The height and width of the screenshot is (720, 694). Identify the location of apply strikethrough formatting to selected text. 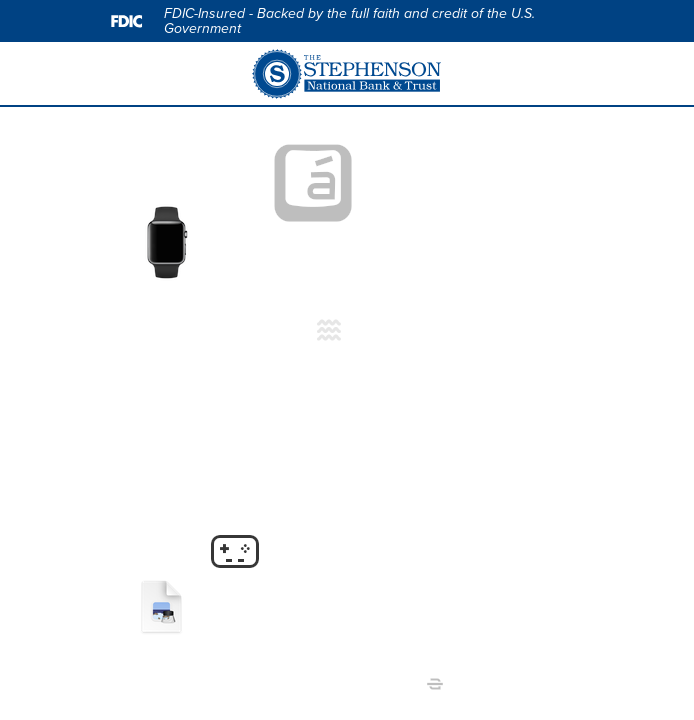
(435, 684).